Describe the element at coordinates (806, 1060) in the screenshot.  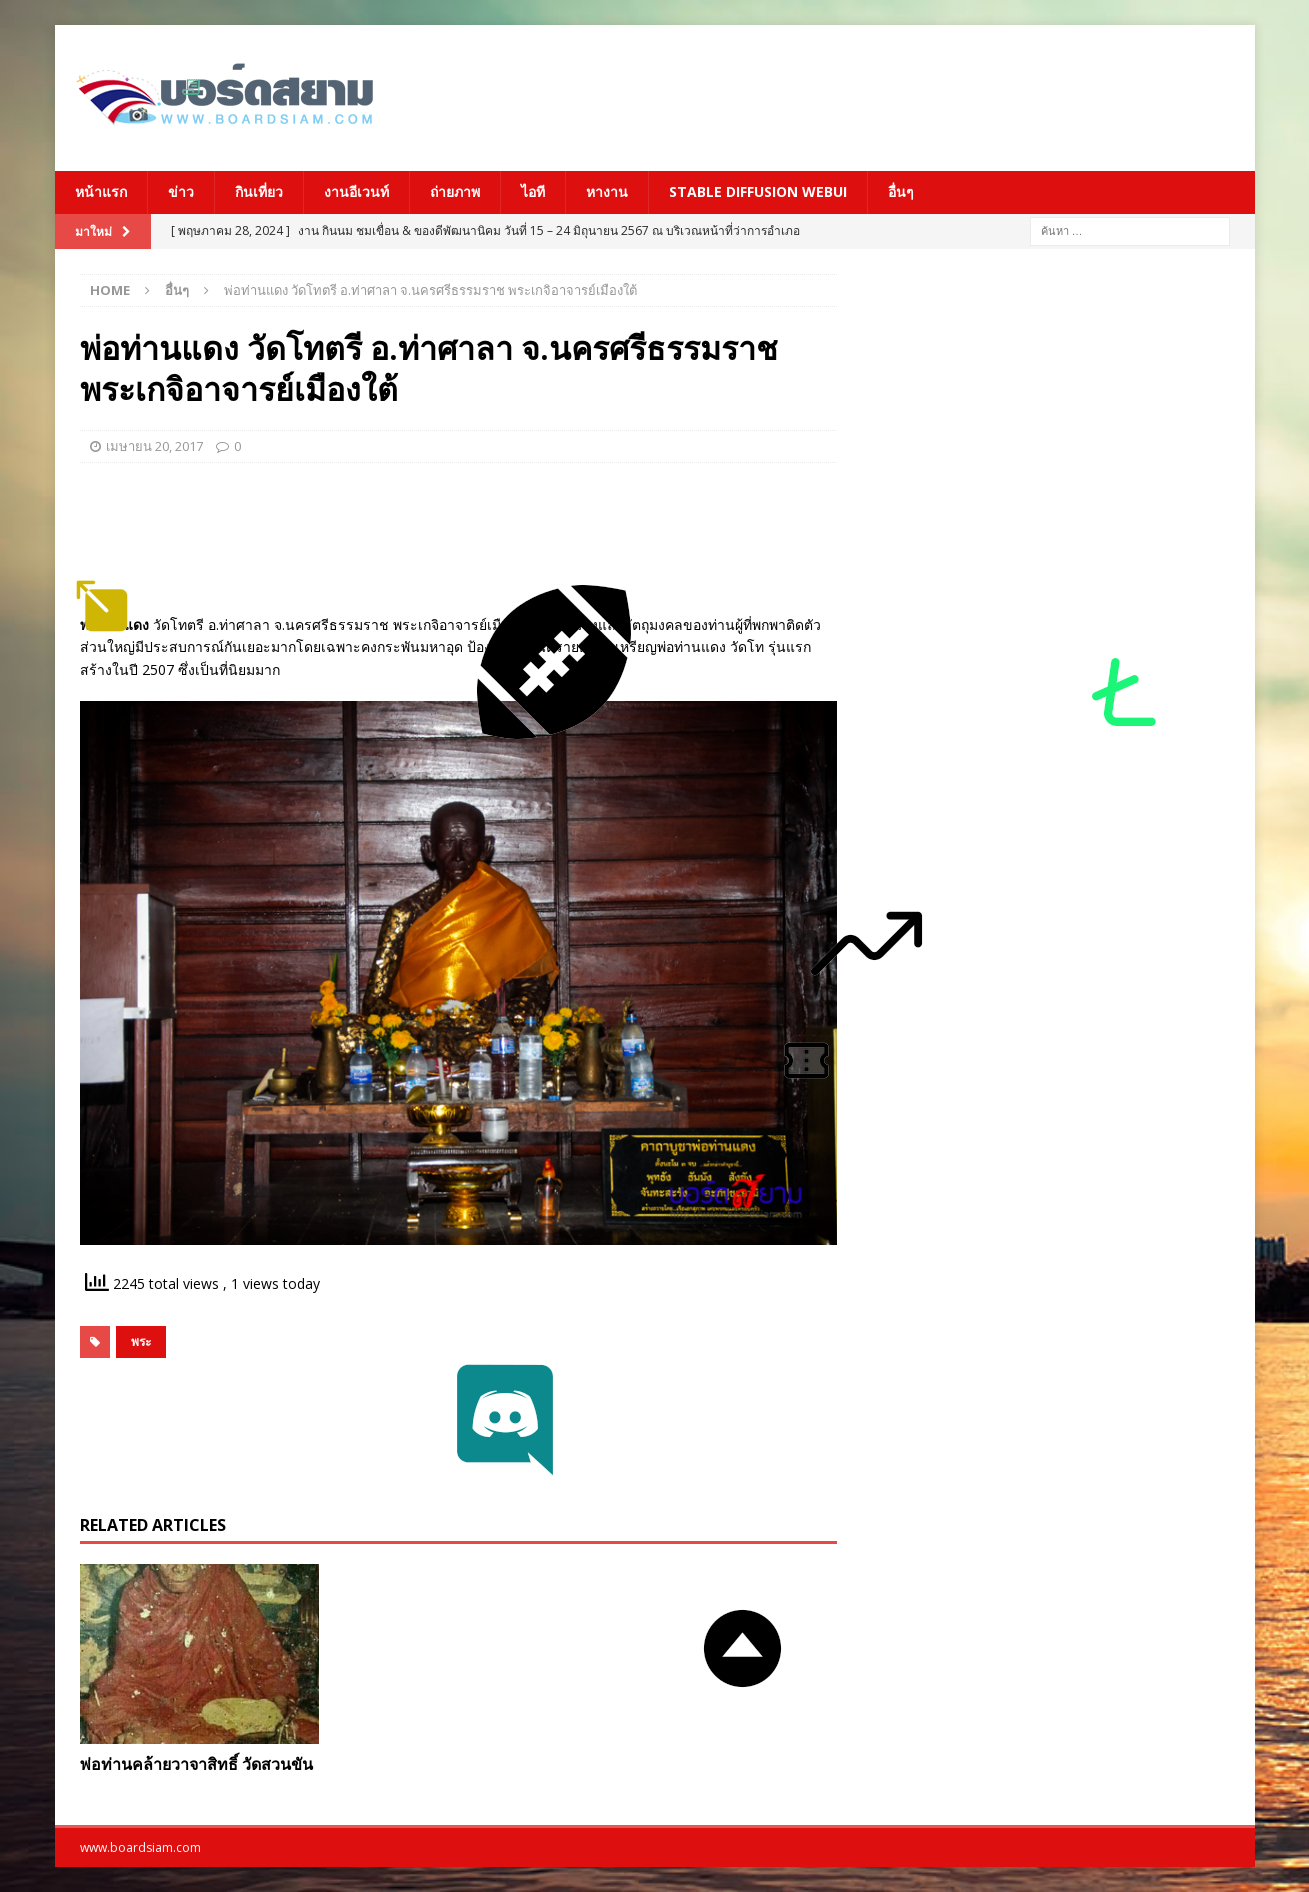
I see `view your tickets or passes` at that location.